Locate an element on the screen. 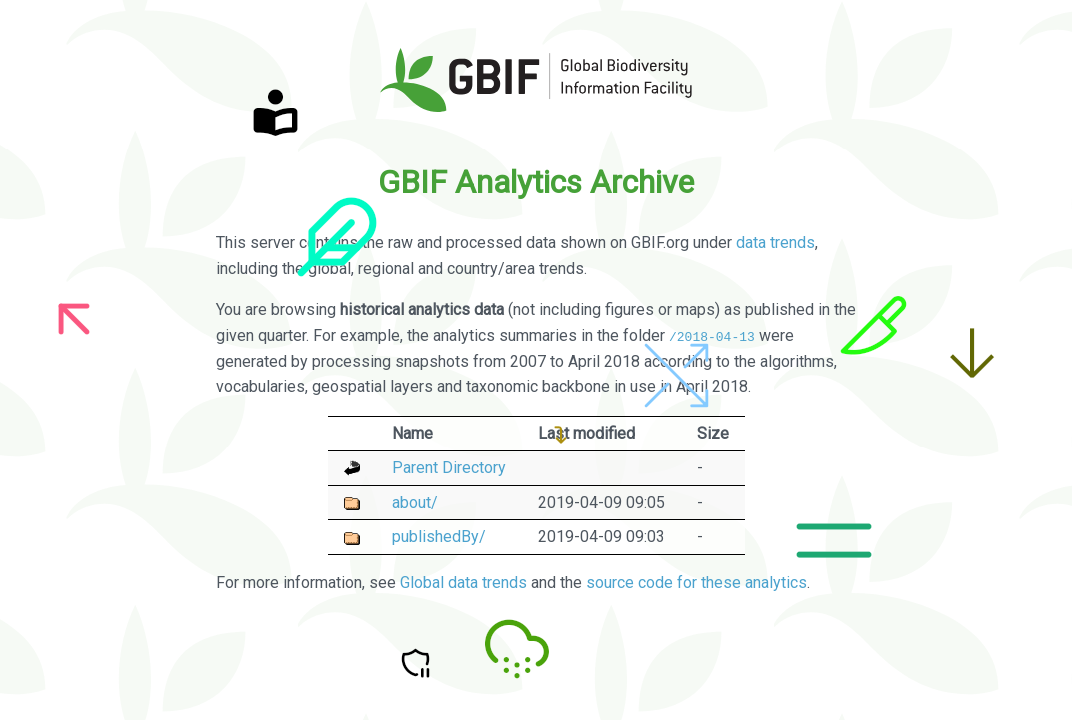 The width and height of the screenshot is (1072, 720). open navigation menu is located at coordinates (834, 539).